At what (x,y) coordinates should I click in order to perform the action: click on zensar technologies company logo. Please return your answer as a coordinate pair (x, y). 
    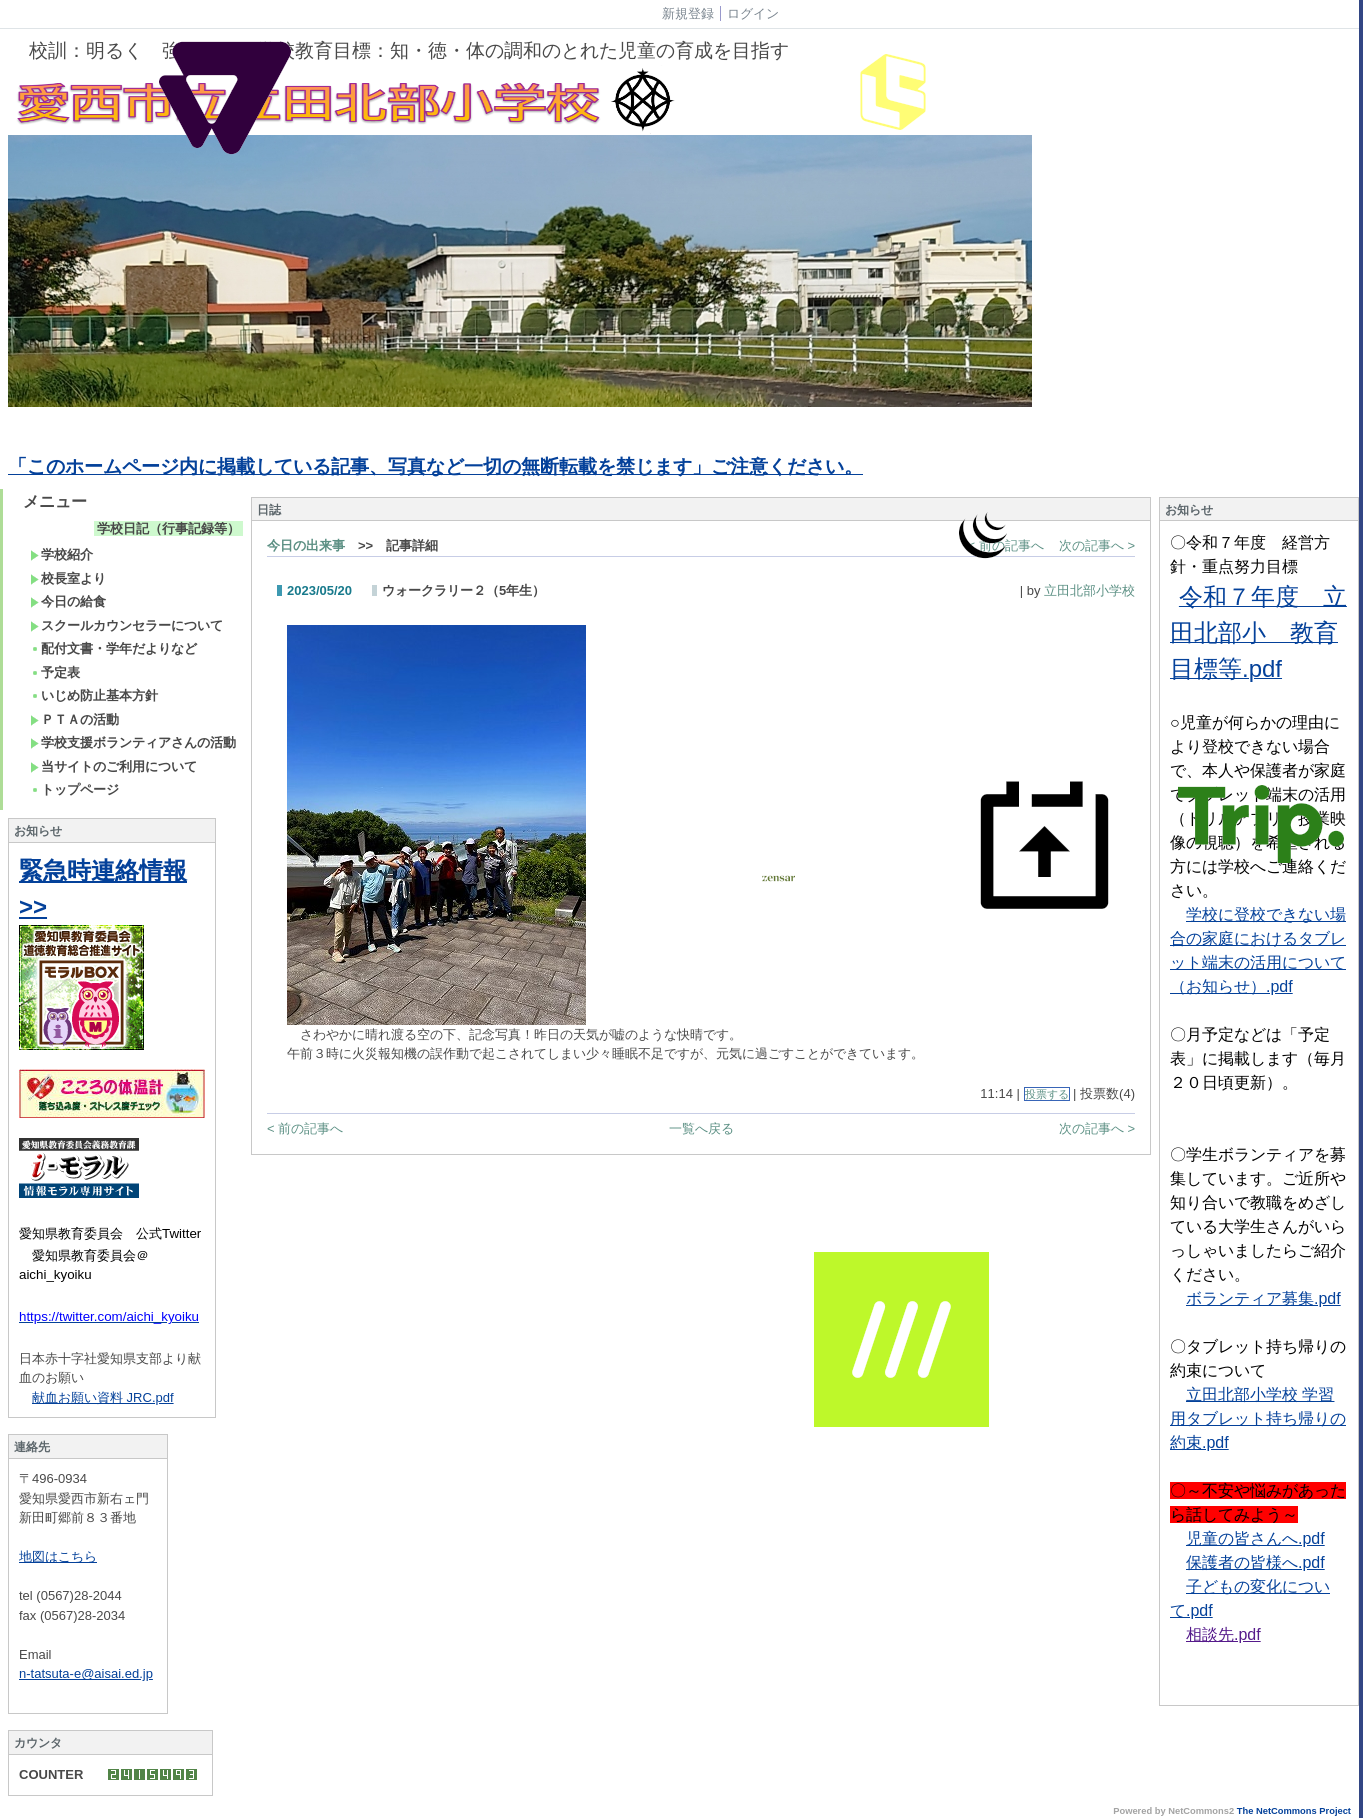
    Looking at the image, I should click on (778, 878).